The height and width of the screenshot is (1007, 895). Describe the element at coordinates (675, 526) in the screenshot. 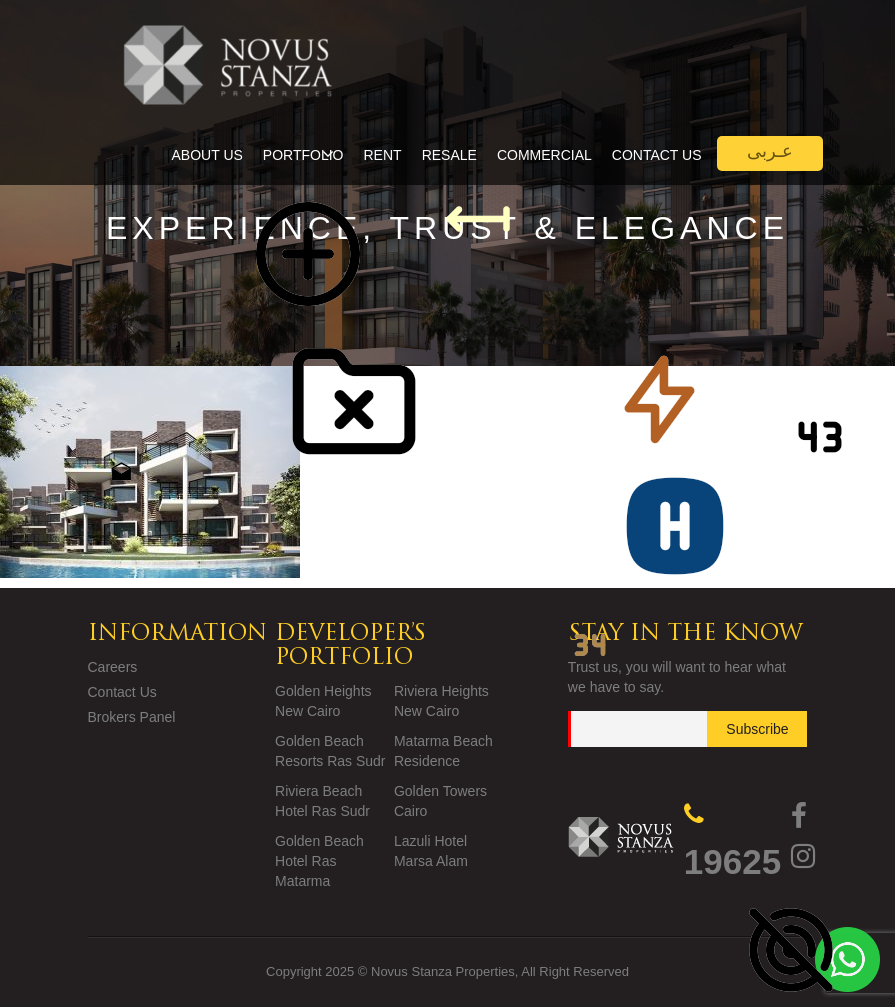

I see `access help or support section` at that location.